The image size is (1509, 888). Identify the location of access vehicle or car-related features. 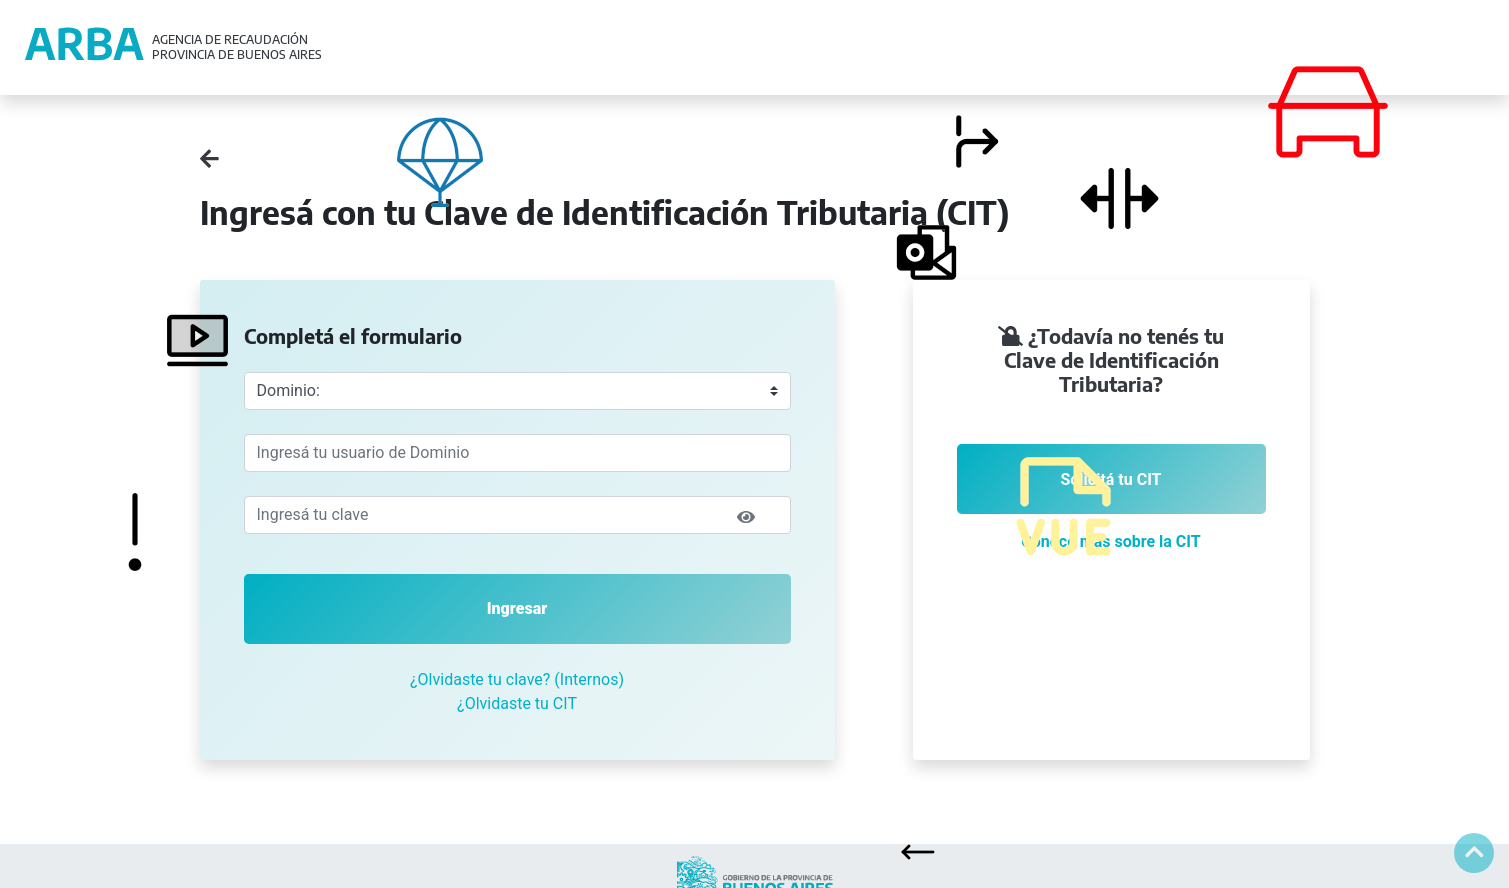
(1328, 114).